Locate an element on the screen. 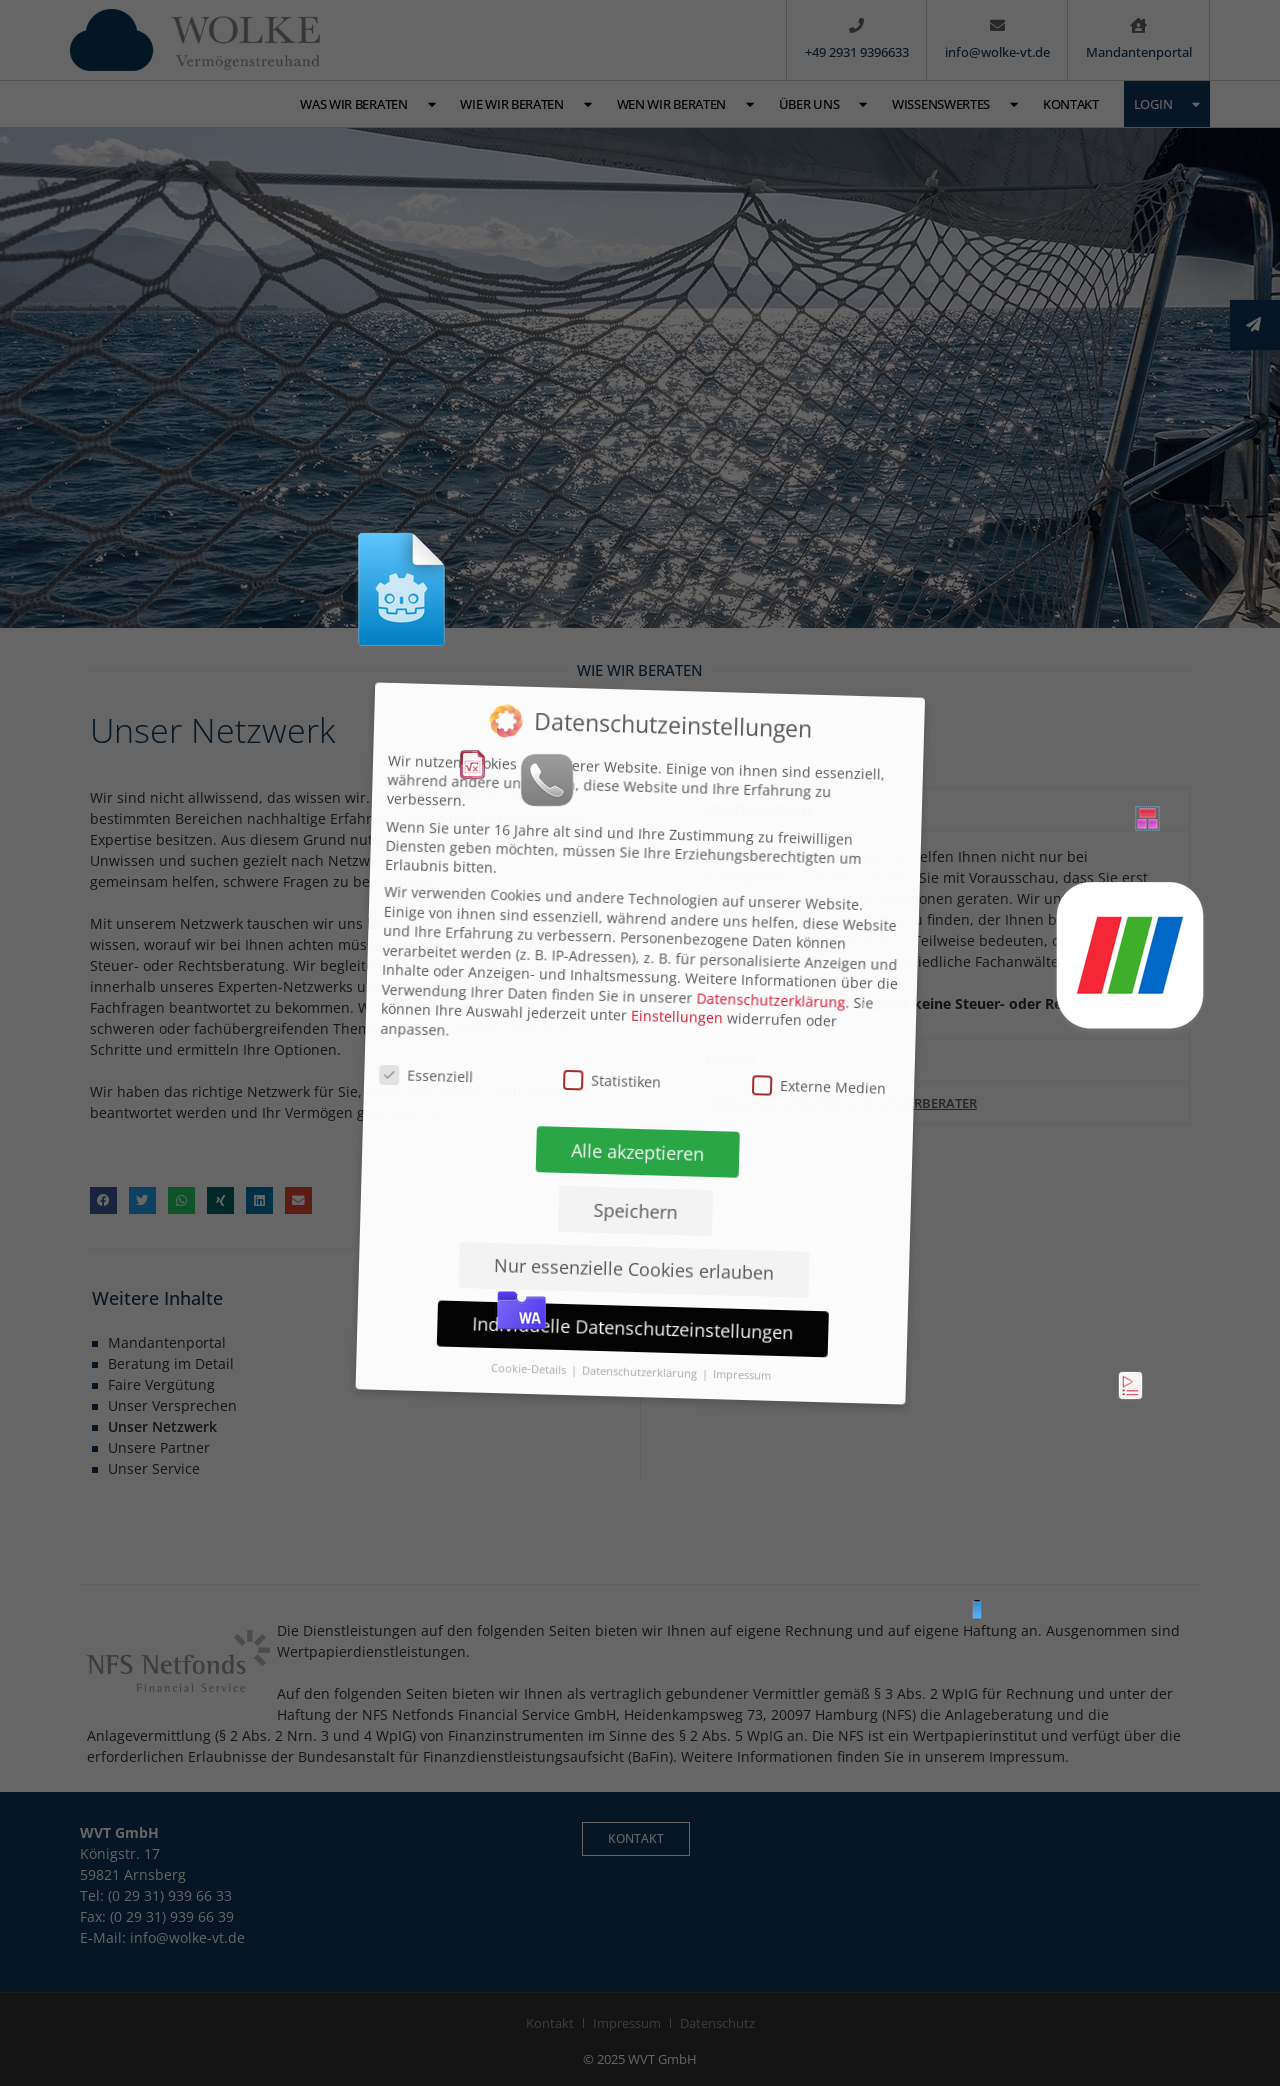 The width and height of the screenshot is (1280, 2086). folder containing webassembly project files is located at coordinates (521, 1311).